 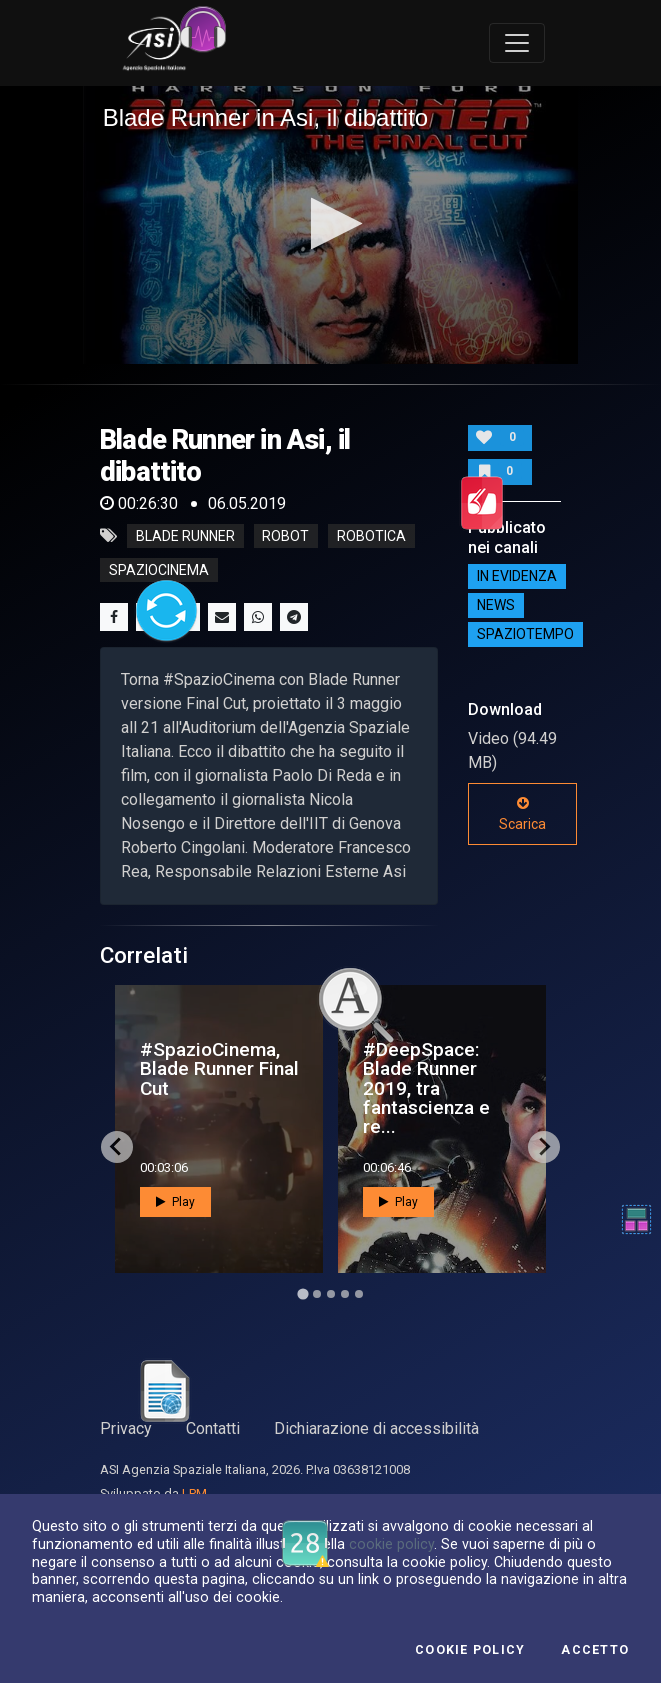 What do you see at coordinates (203, 29) in the screenshot?
I see `audio output device connected` at bounding box center [203, 29].